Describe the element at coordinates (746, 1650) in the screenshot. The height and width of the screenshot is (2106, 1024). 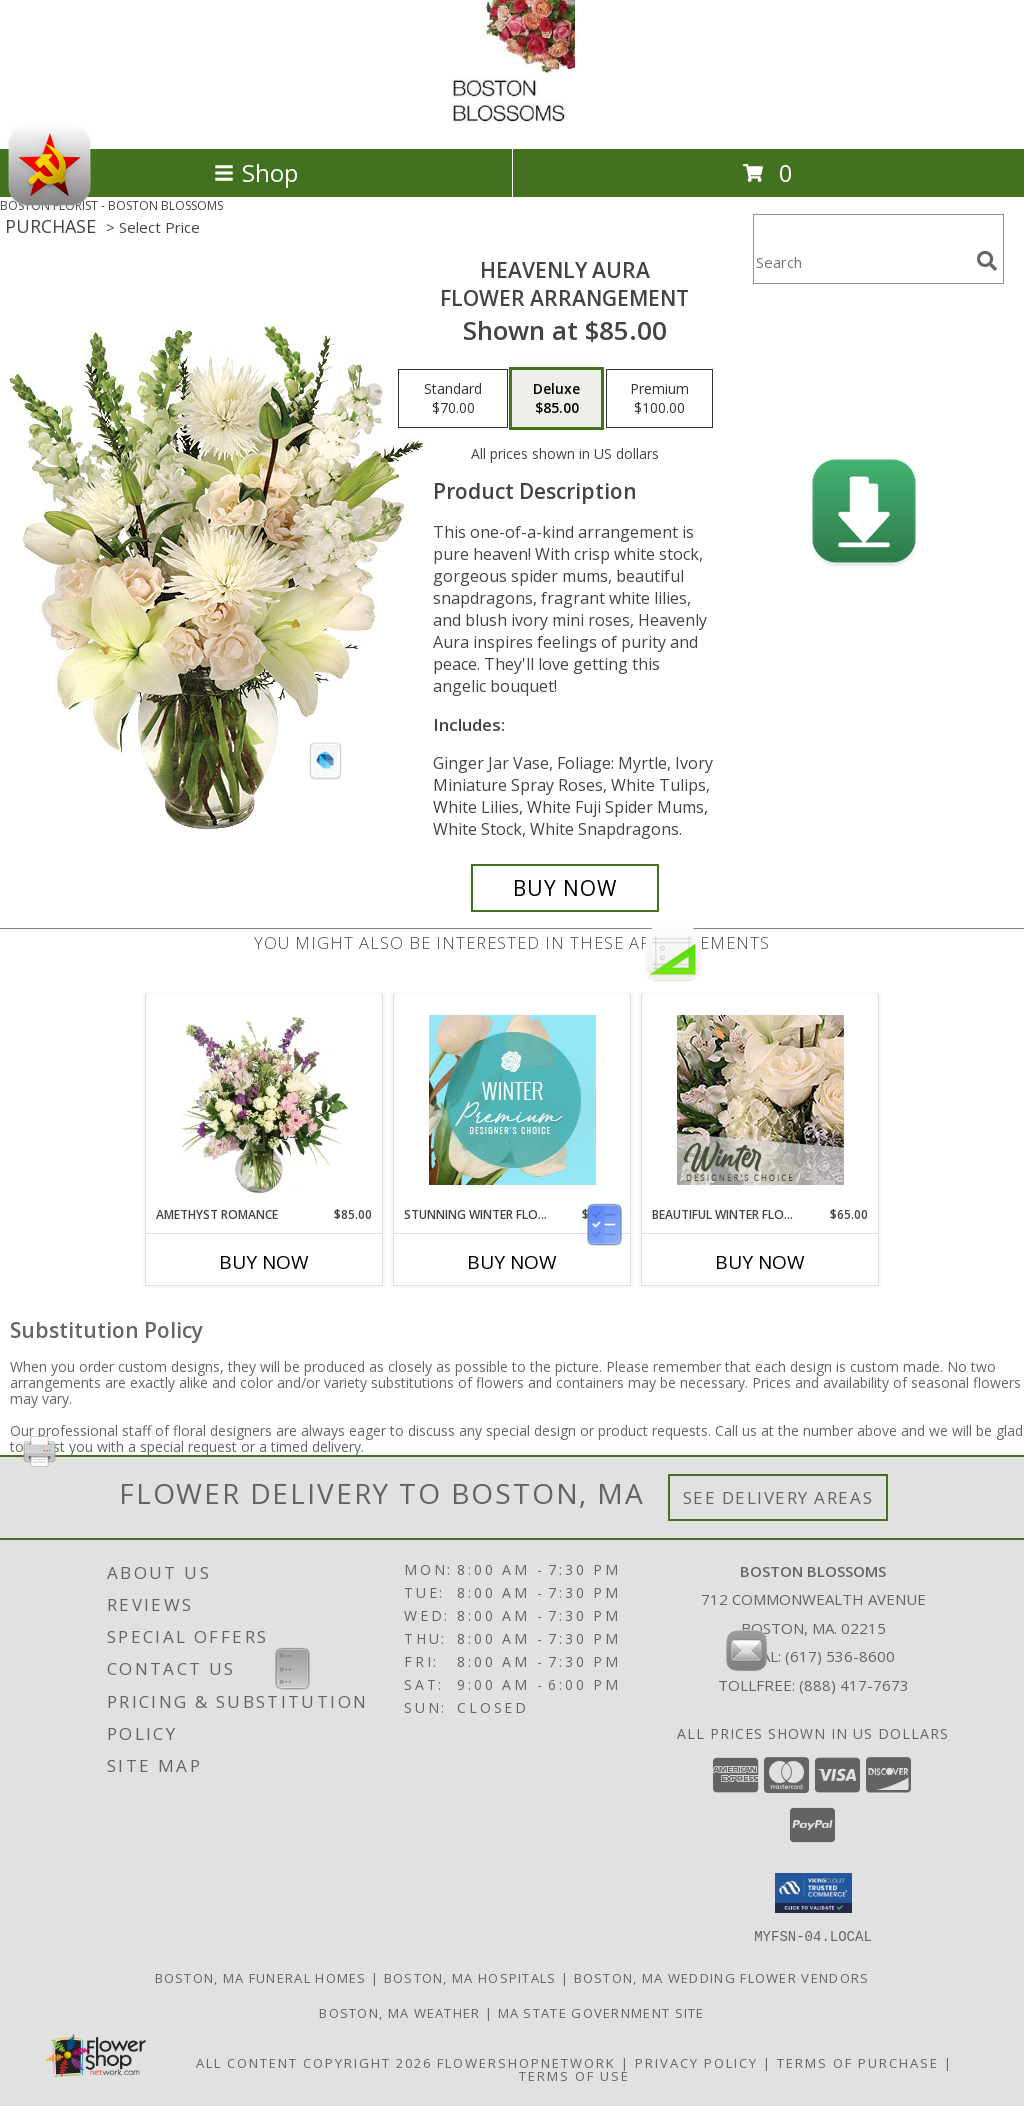
I see `open the mail app` at that location.